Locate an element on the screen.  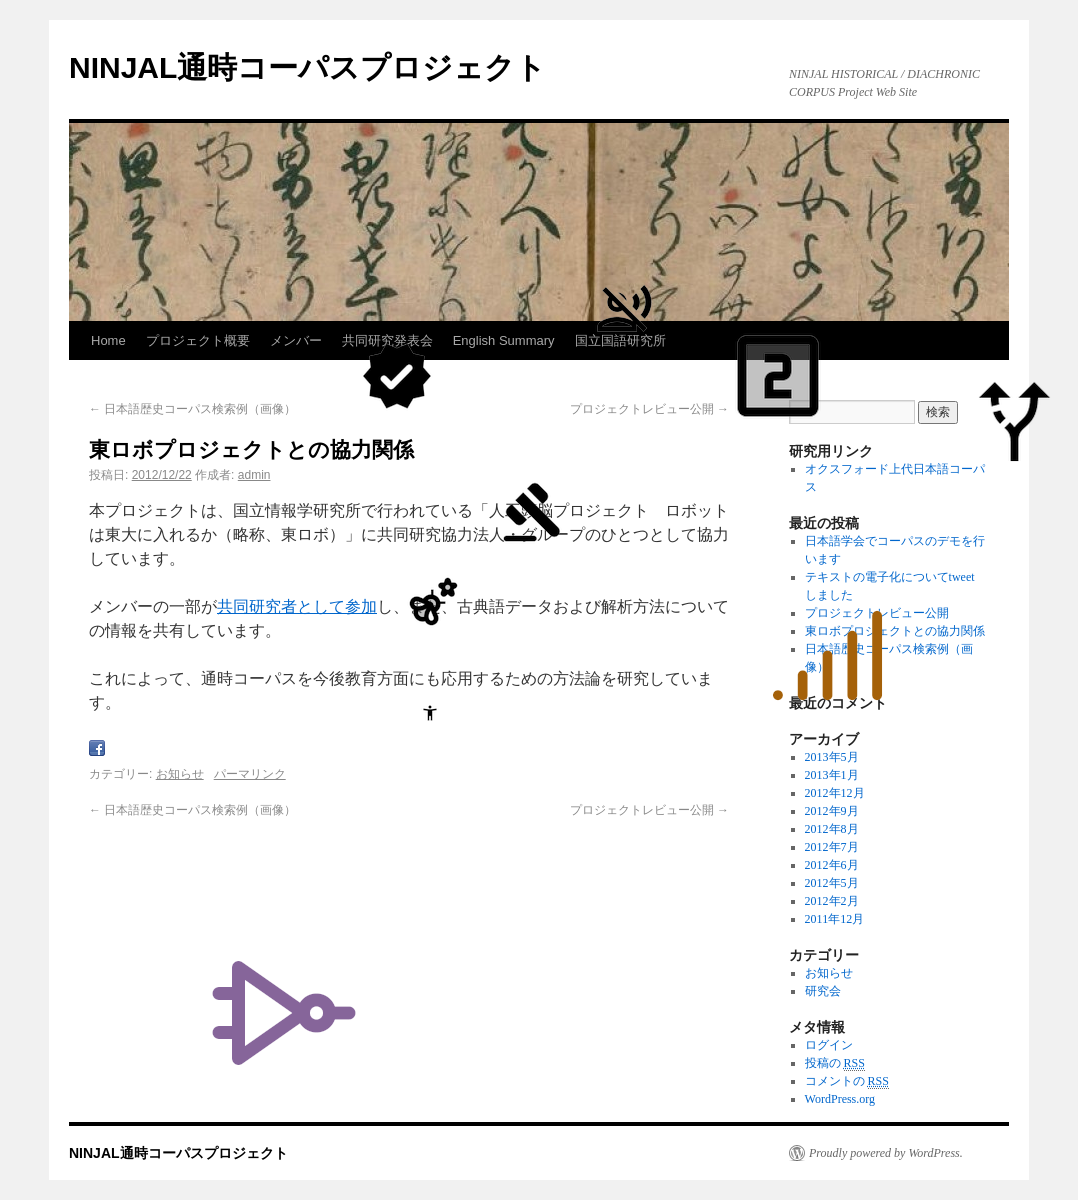
indicates step two in a multi-step process is located at coordinates (778, 376).